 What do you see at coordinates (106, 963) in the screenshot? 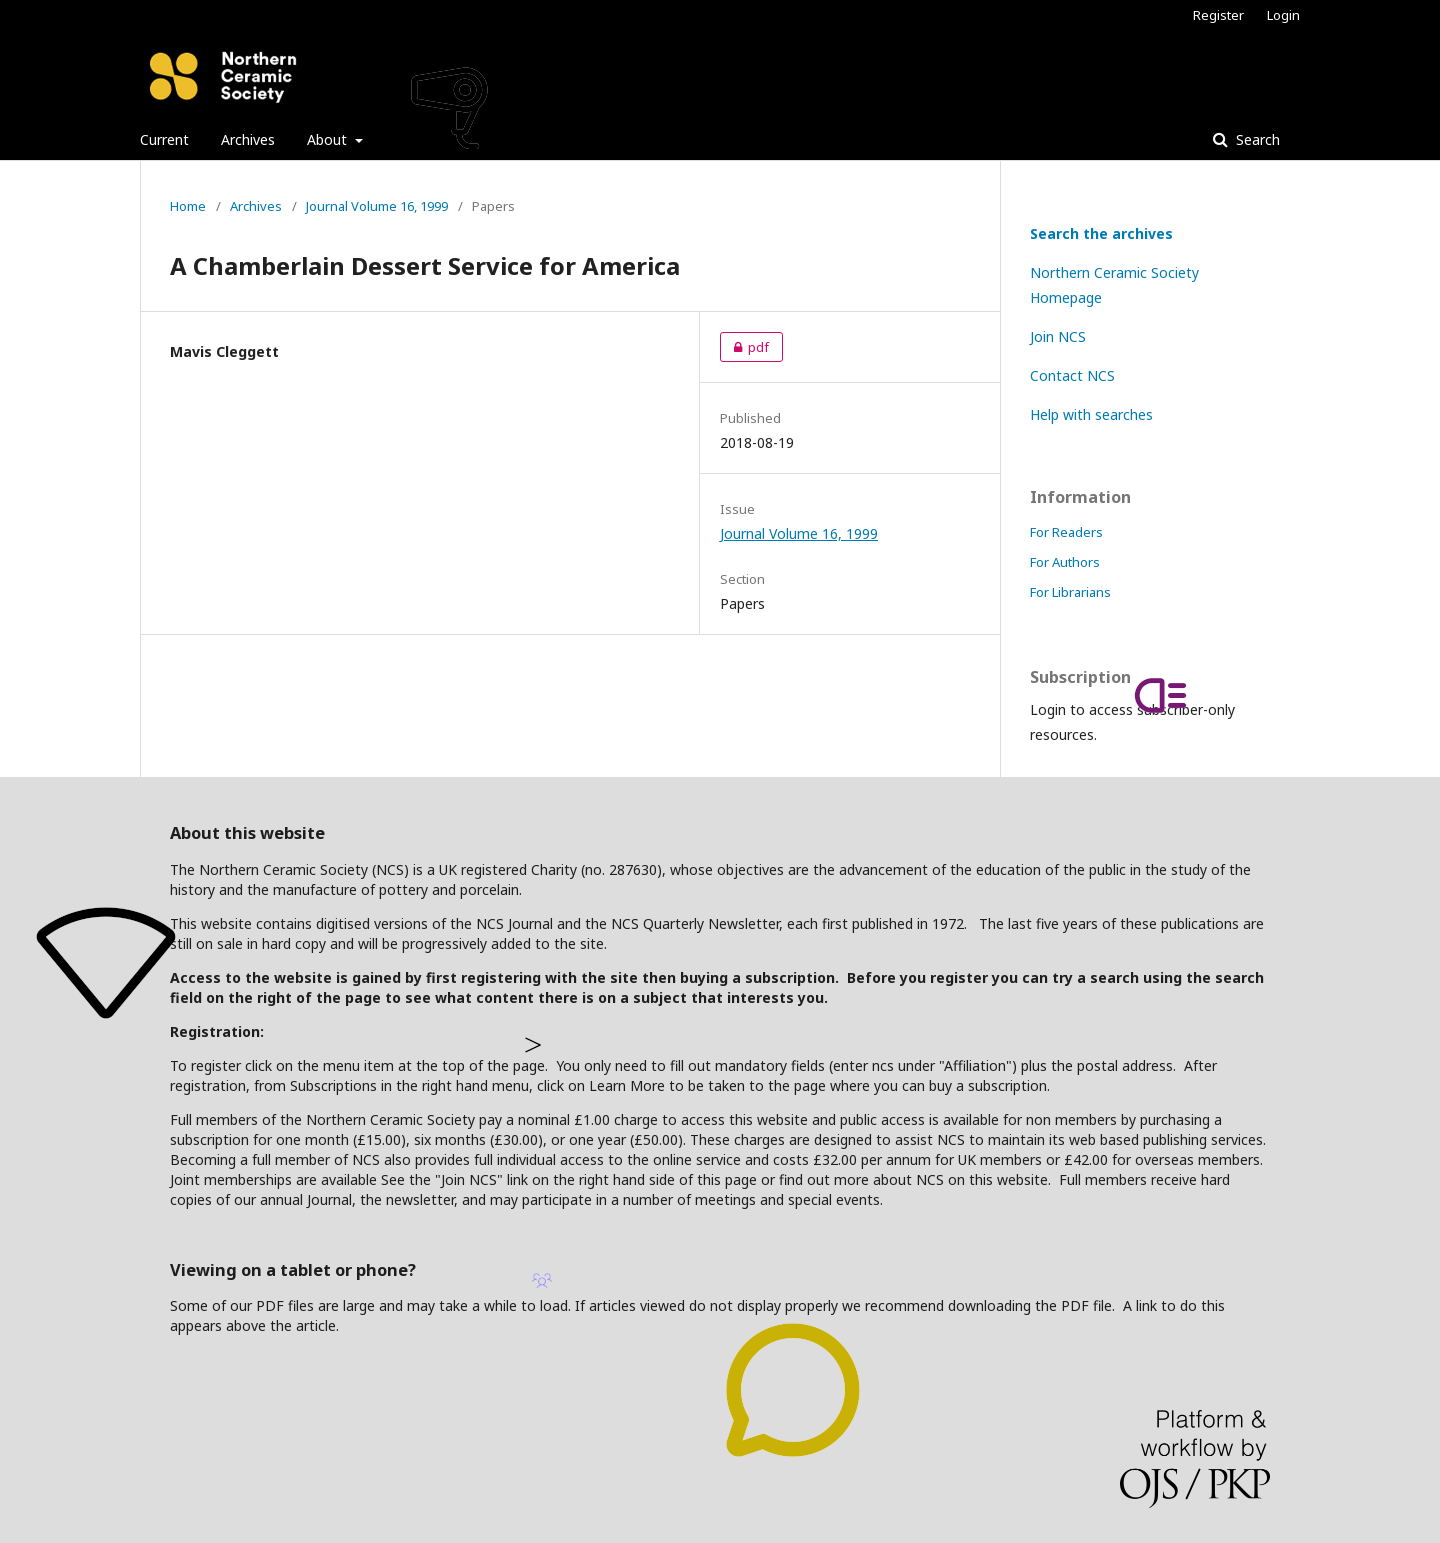
I see `no wifi connection available` at bounding box center [106, 963].